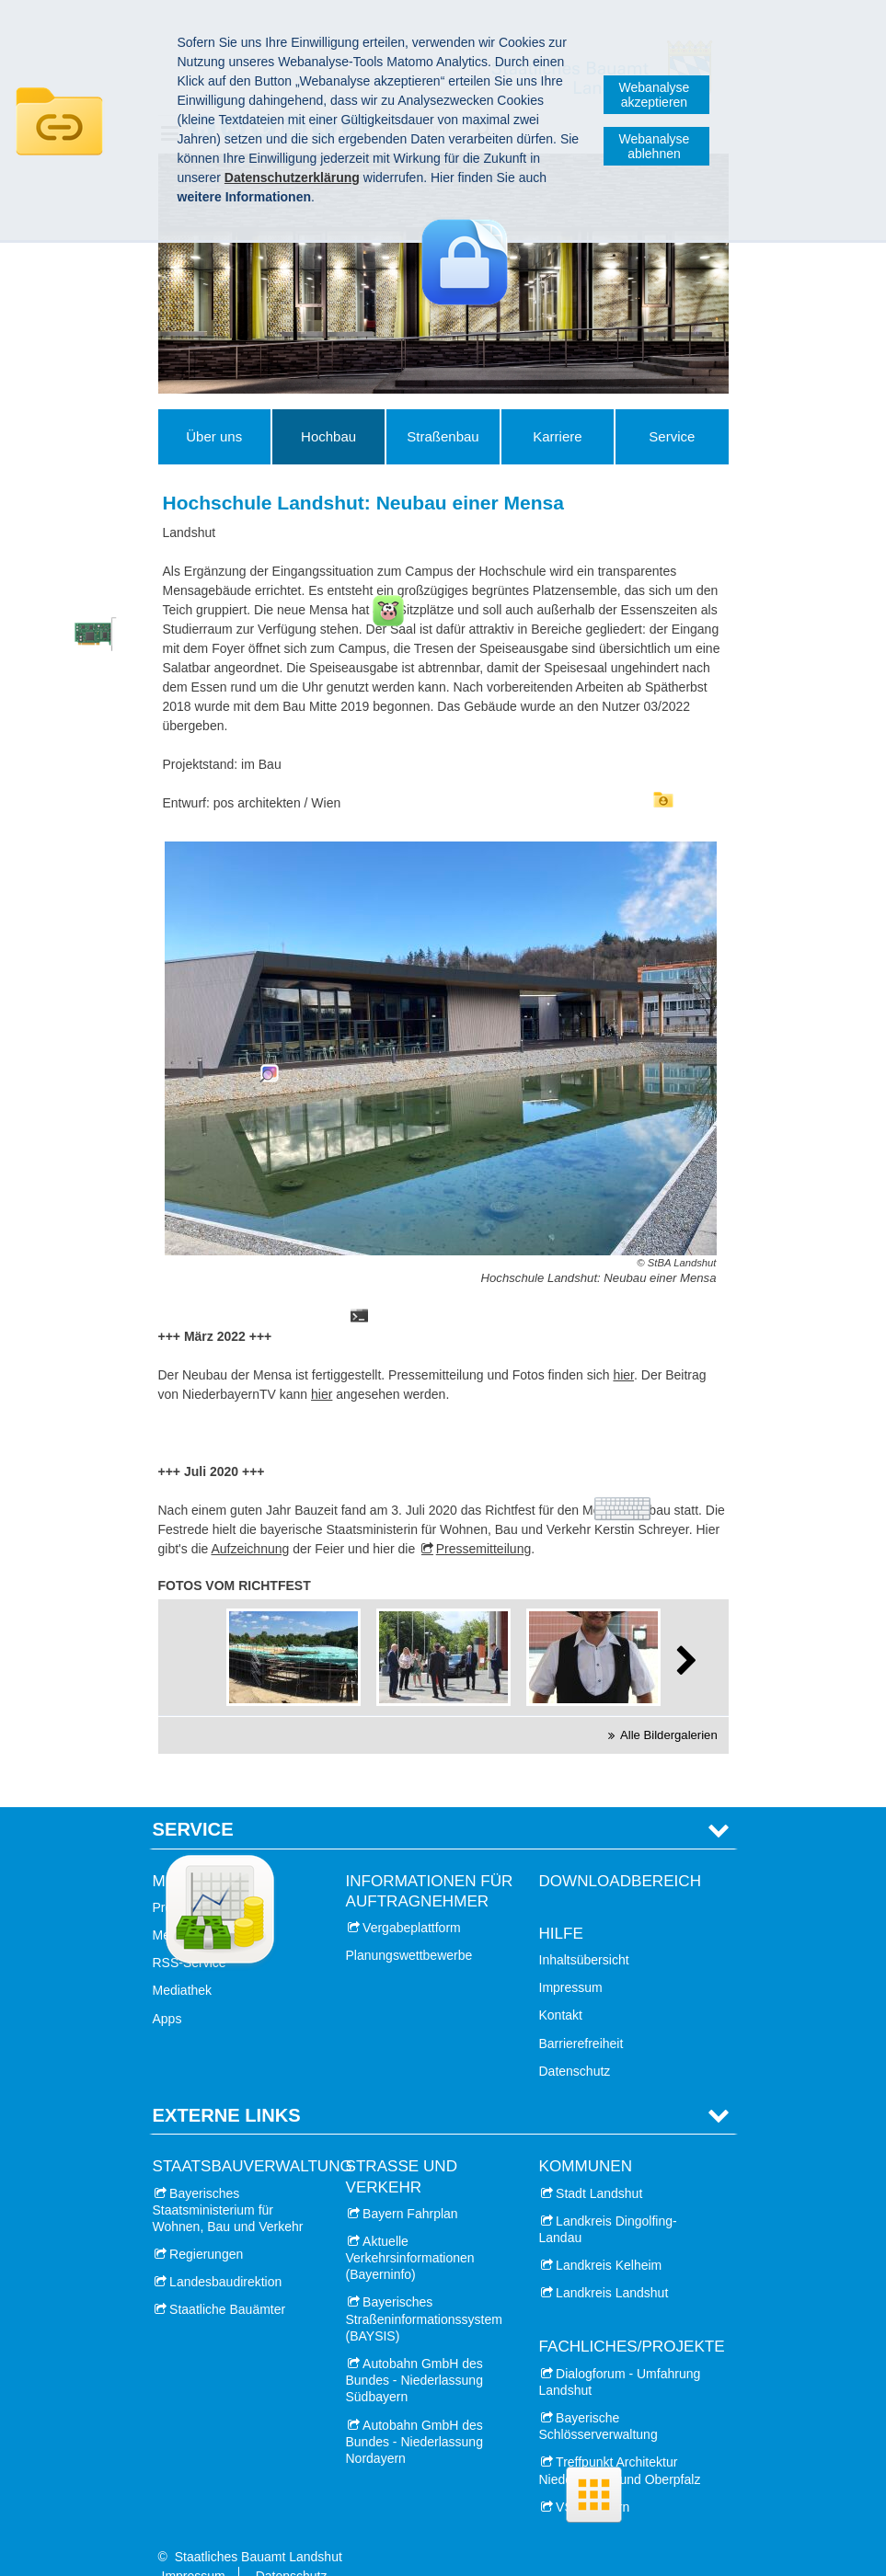  I want to click on open gnome loupe image viewer, so click(270, 1073).